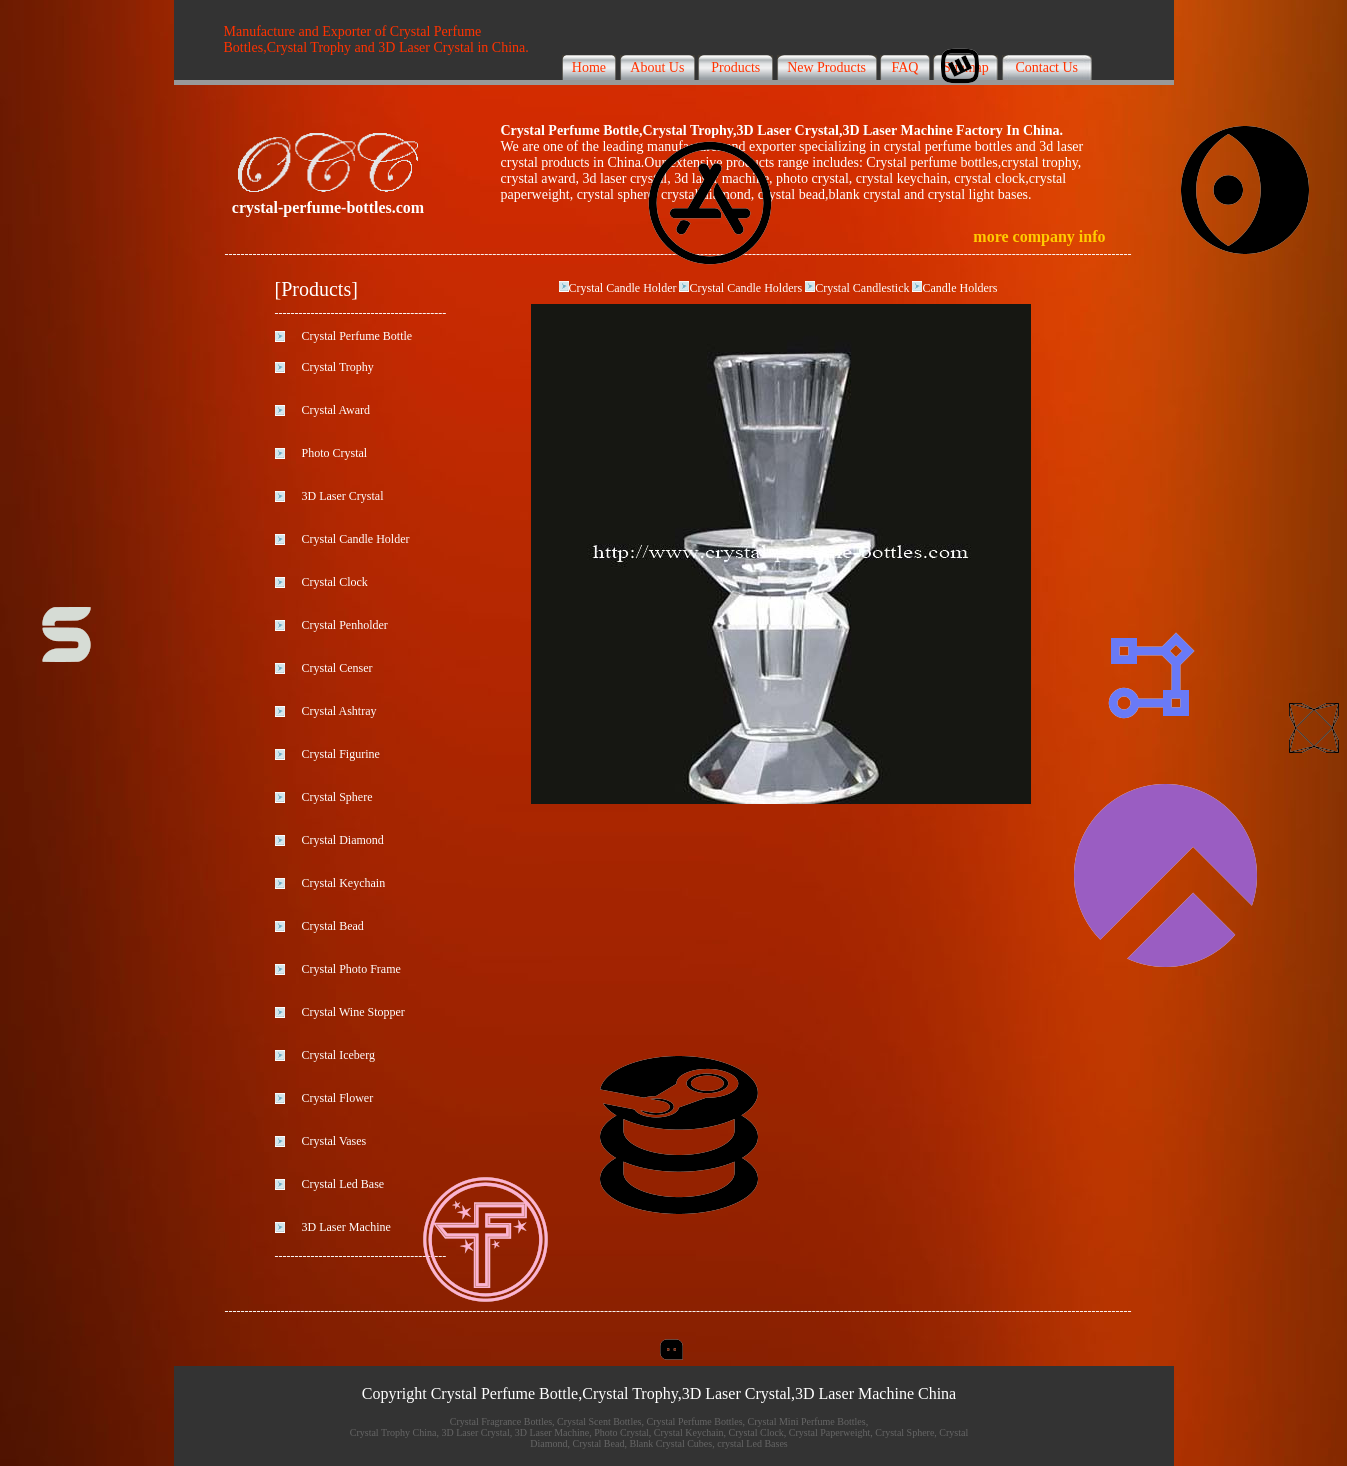 The image size is (1347, 1466). What do you see at coordinates (1165, 875) in the screenshot?
I see `Rocky Linux logo` at bounding box center [1165, 875].